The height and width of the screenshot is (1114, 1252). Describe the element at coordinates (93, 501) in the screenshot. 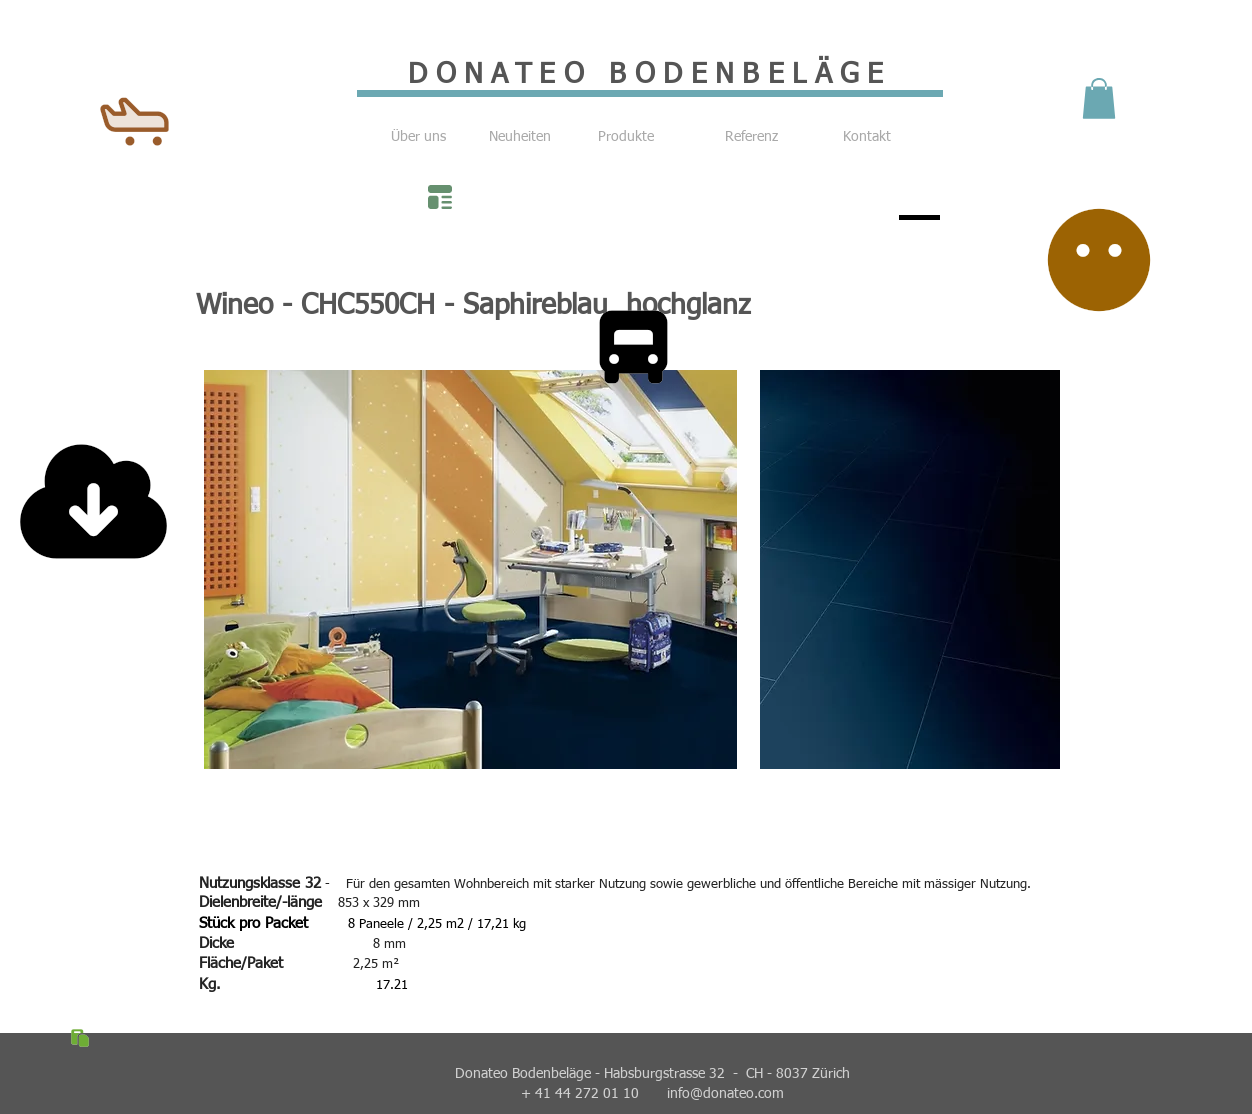

I see `download file from cloud storage` at that location.